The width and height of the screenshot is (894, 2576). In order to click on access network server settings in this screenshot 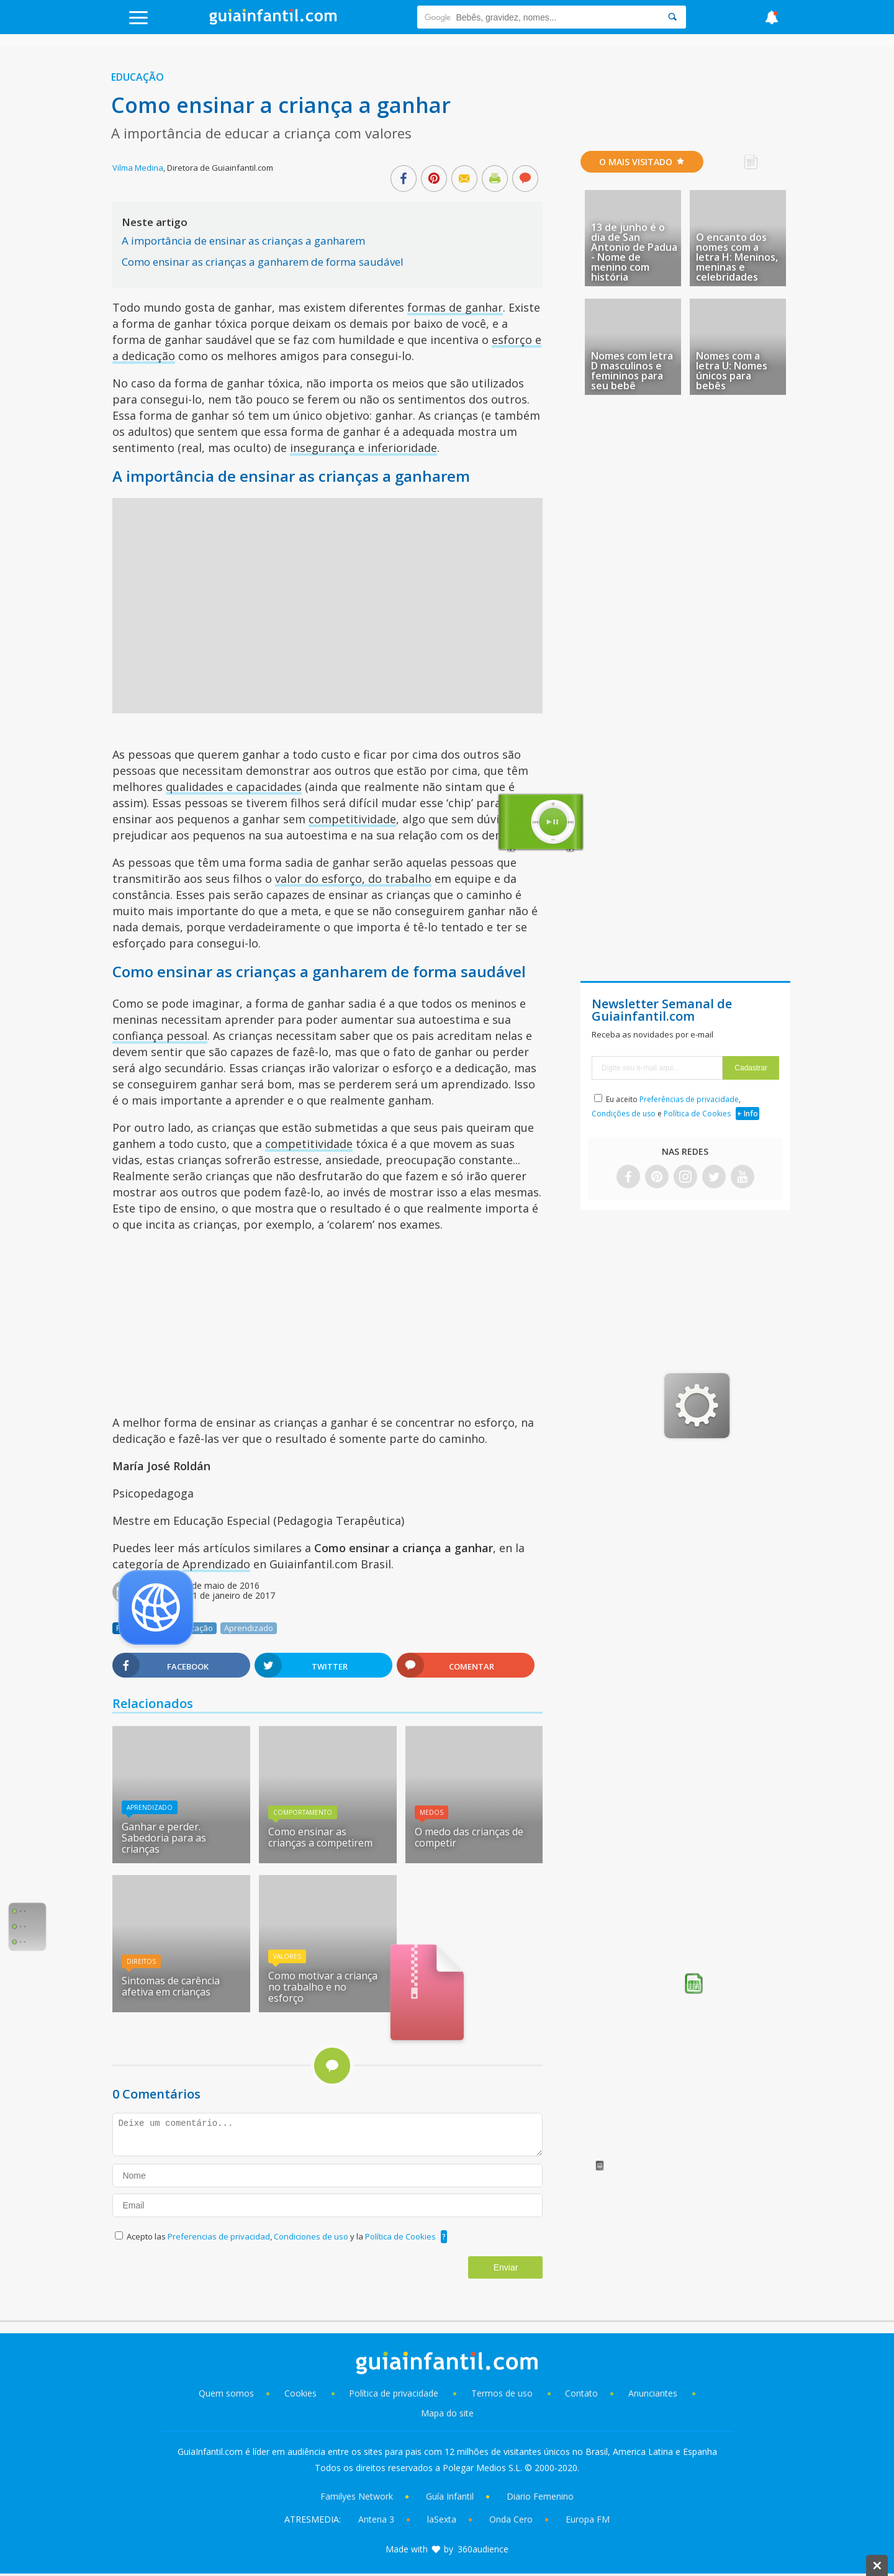, I will do `click(27, 1927)`.